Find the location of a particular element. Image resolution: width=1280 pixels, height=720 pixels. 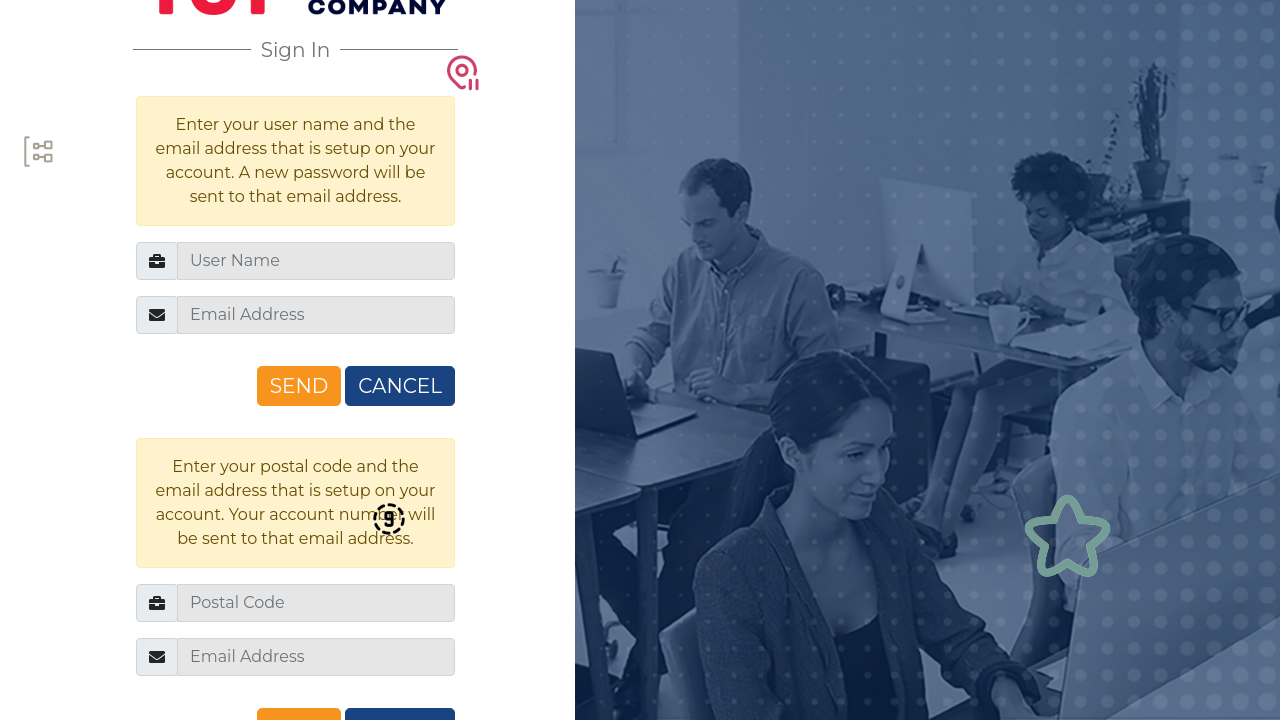

add item to favorites is located at coordinates (1067, 537).